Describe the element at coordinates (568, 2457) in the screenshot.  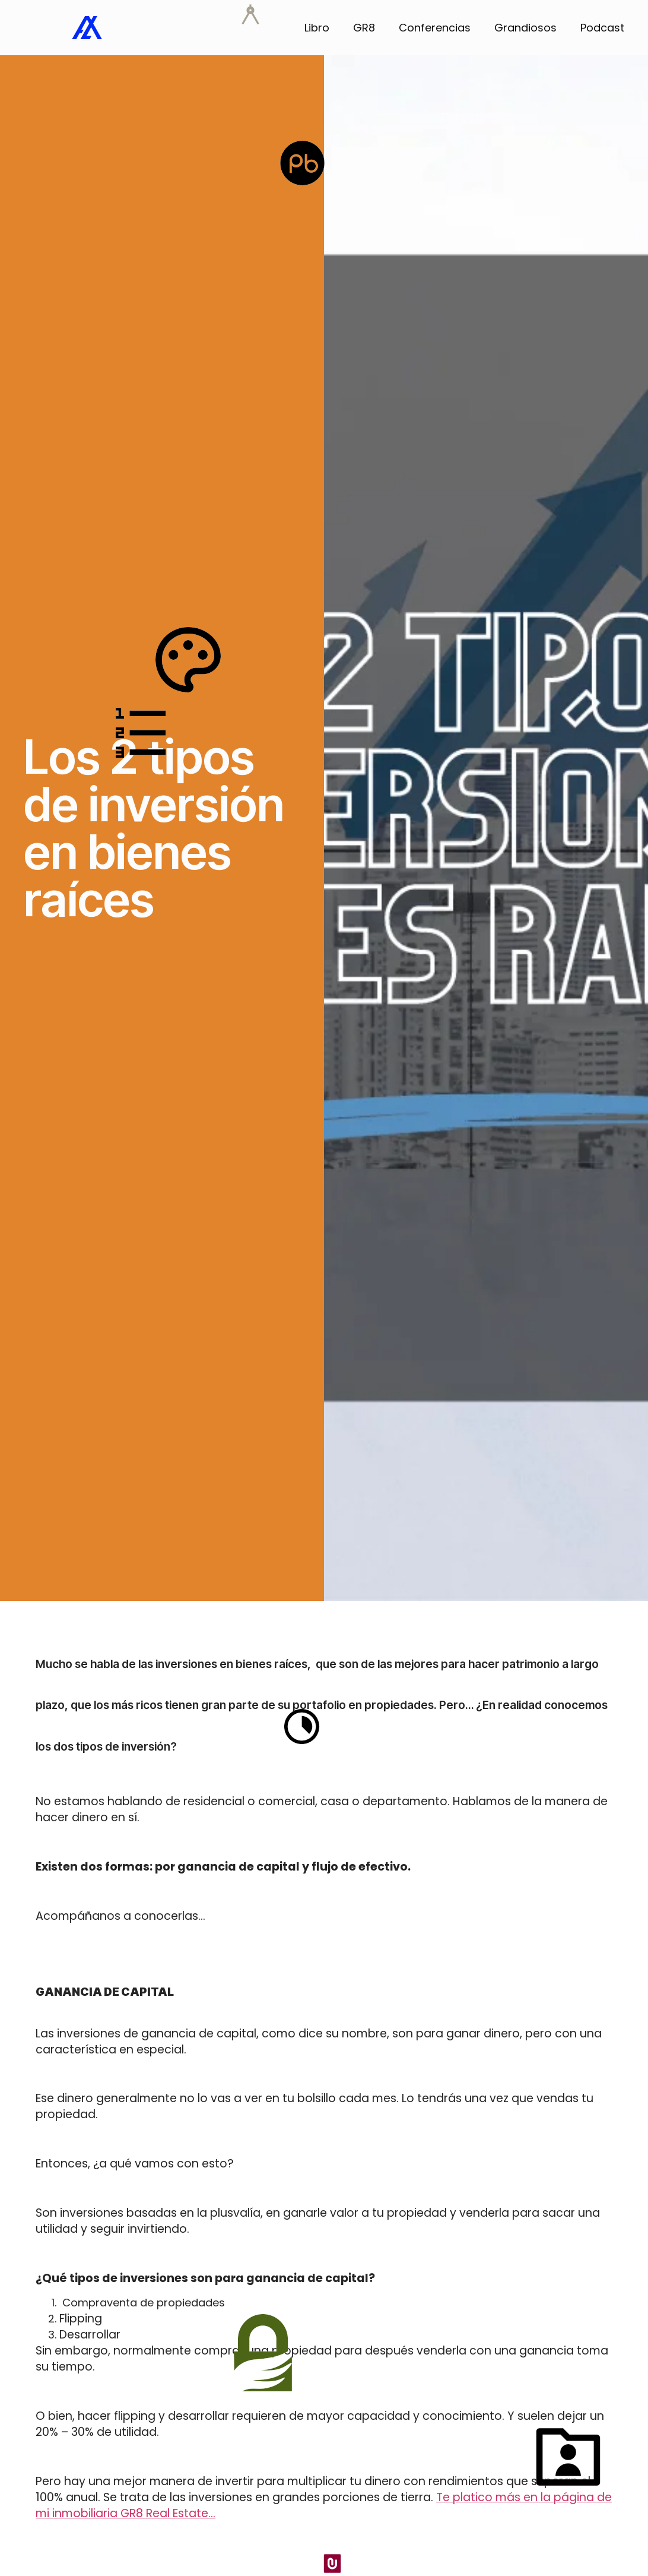
I see `access user profile documents` at that location.